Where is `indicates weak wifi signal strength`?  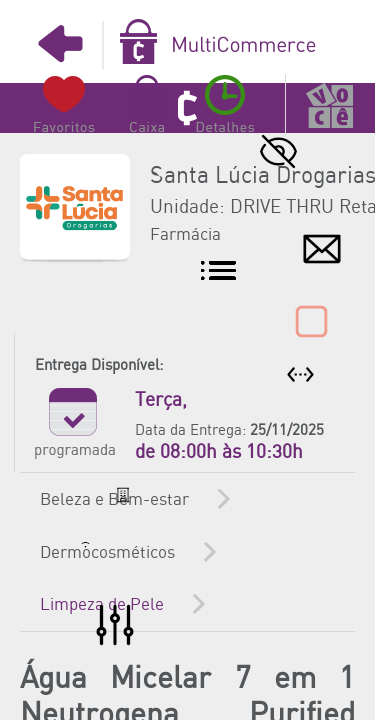
indicates weak wifi signal strength is located at coordinates (85, 540).